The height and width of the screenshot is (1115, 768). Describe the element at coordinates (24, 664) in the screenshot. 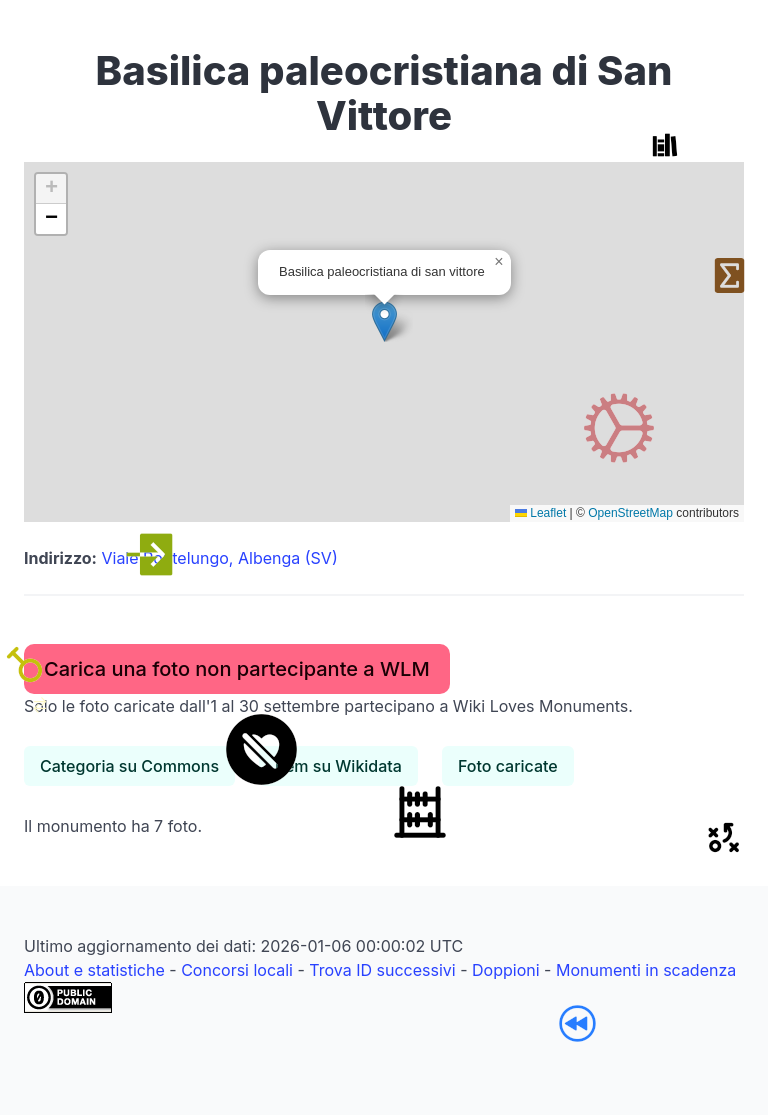

I see `indicates travesti gender identity` at that location.